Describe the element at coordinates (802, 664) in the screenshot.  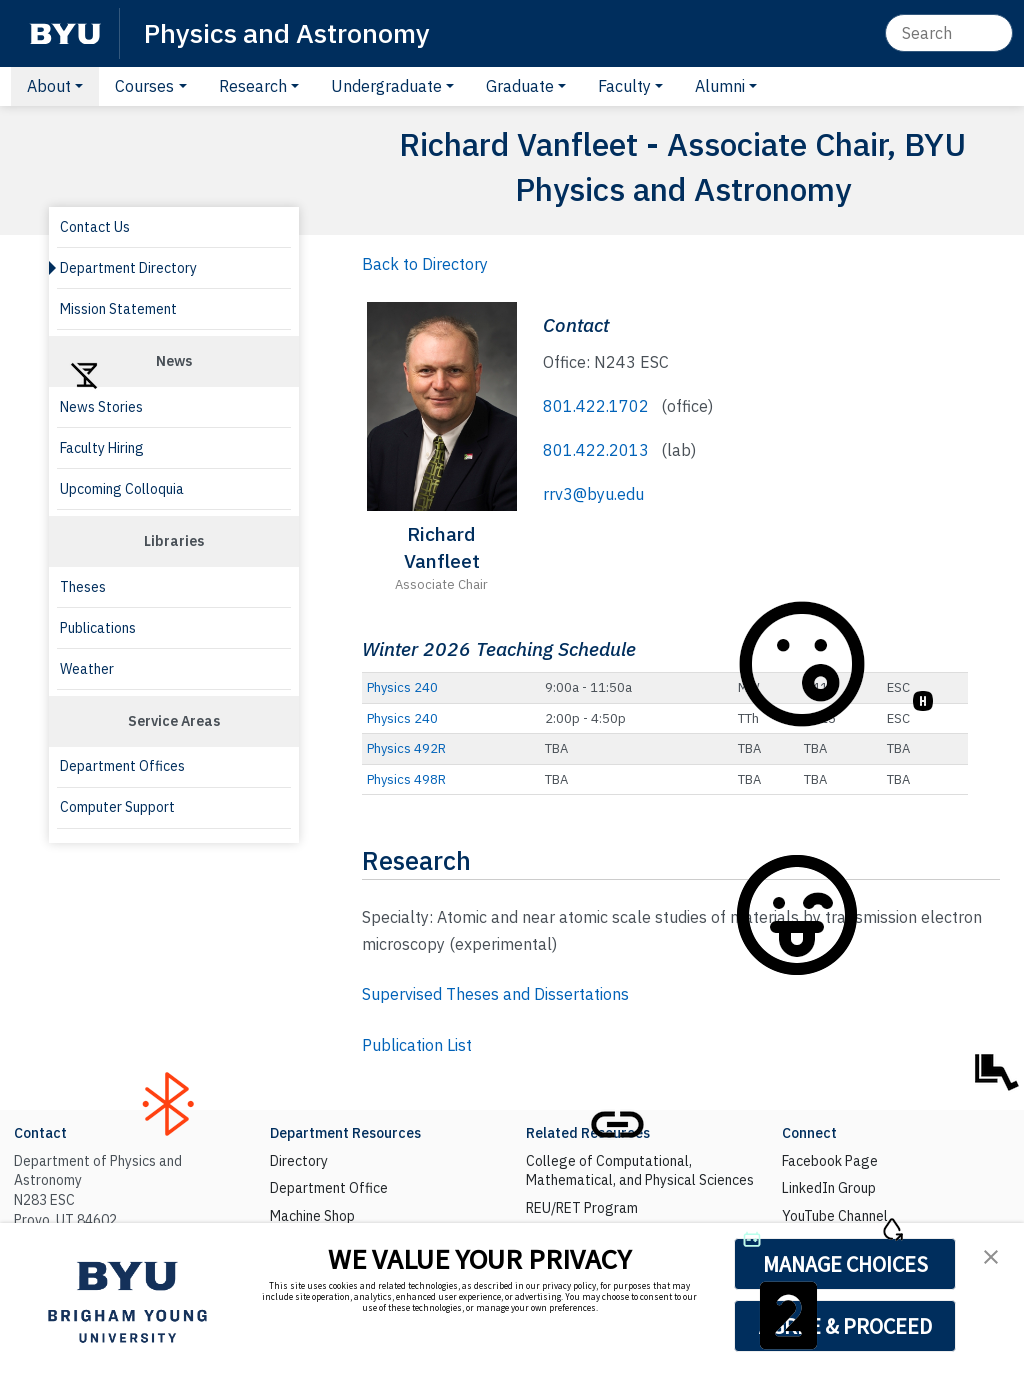
I see `indicates singing or karaoke mode` at that location.